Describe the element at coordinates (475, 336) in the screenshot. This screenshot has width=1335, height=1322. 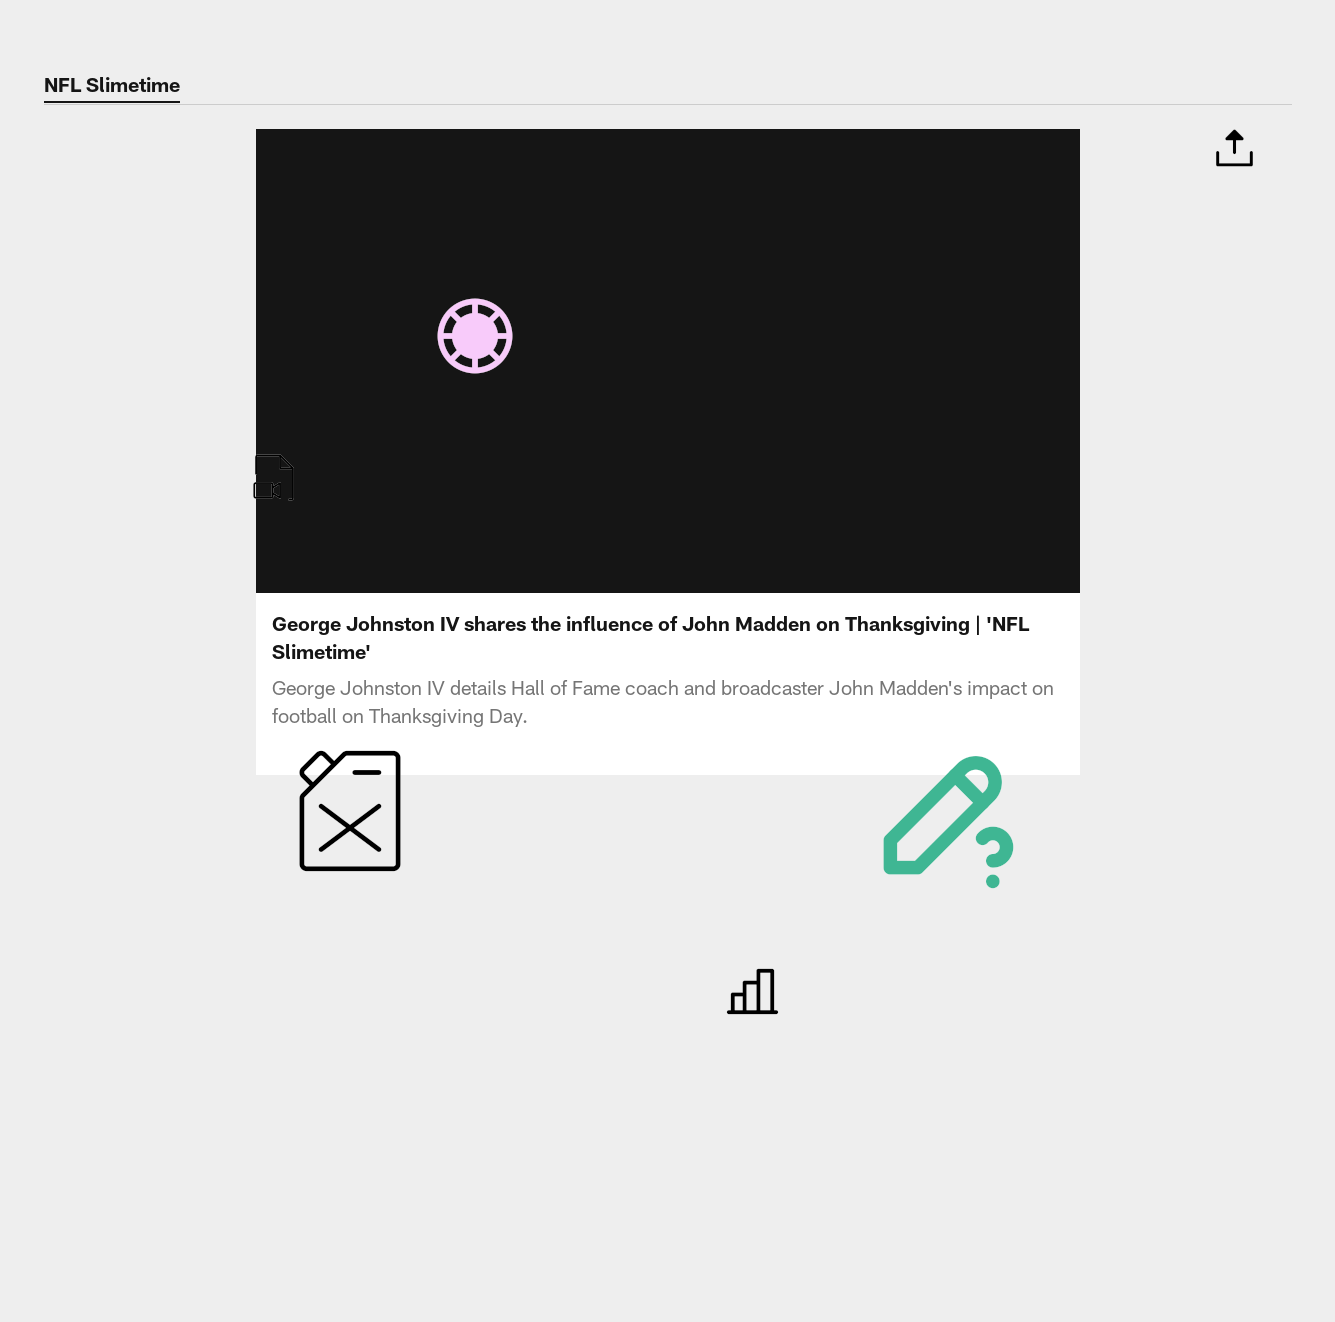
I see `access casino or gambling games` at that location.